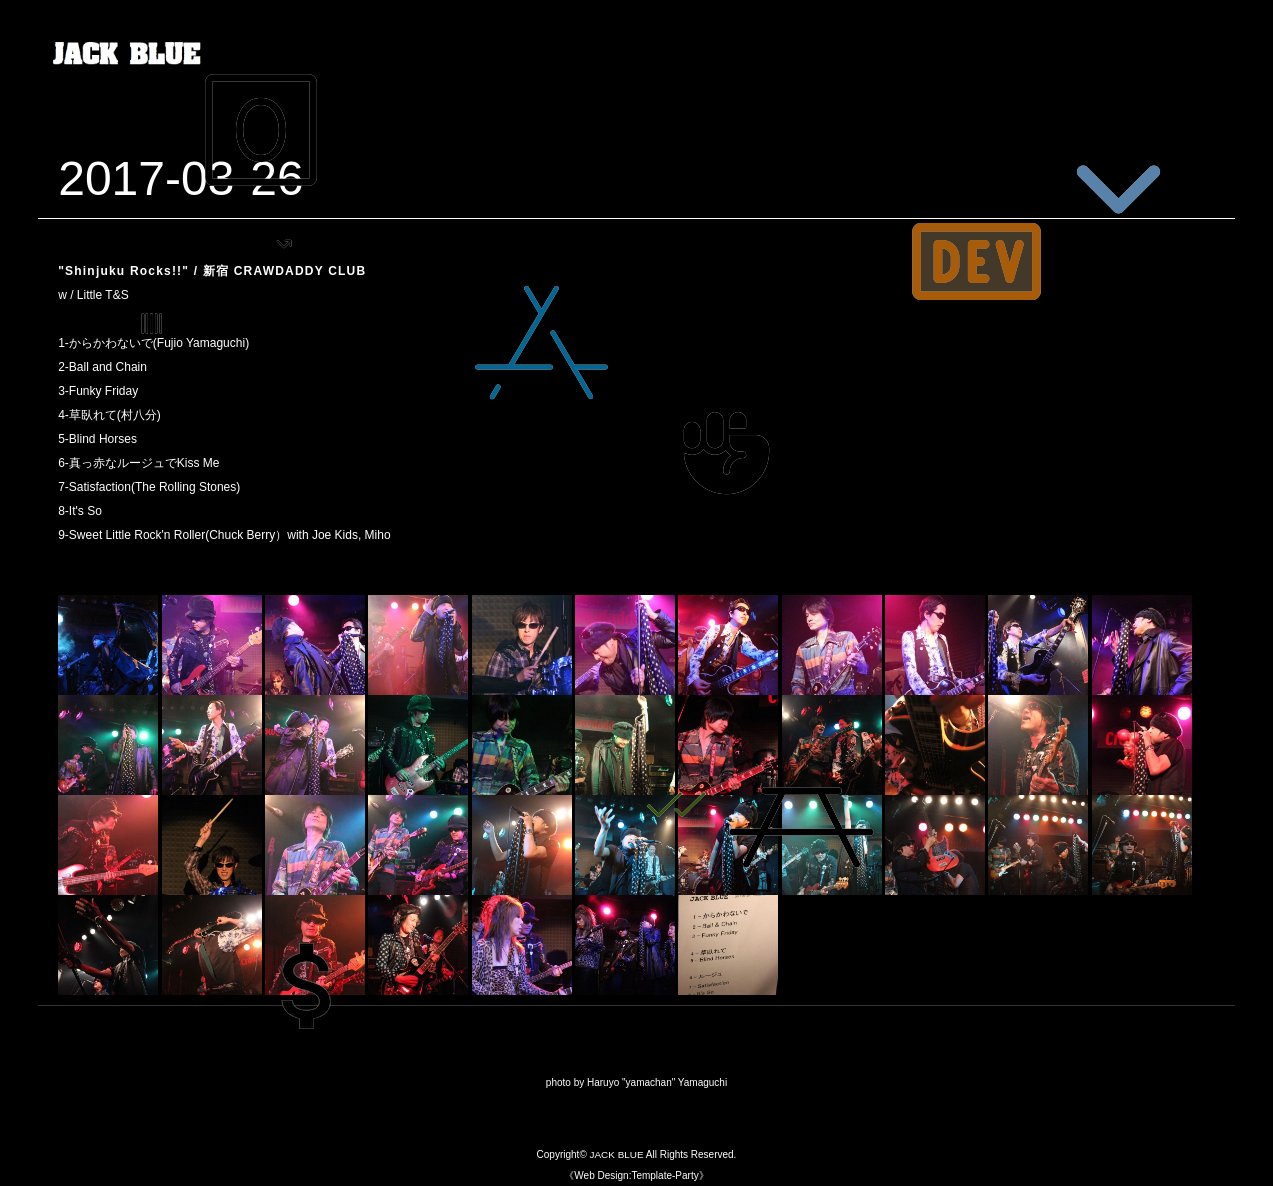 This screenshot has width=1273, height=1186. Describe the element at coordinates (976, 261) in the screenshot. I see `visit DEV Community profile or article` at that location.